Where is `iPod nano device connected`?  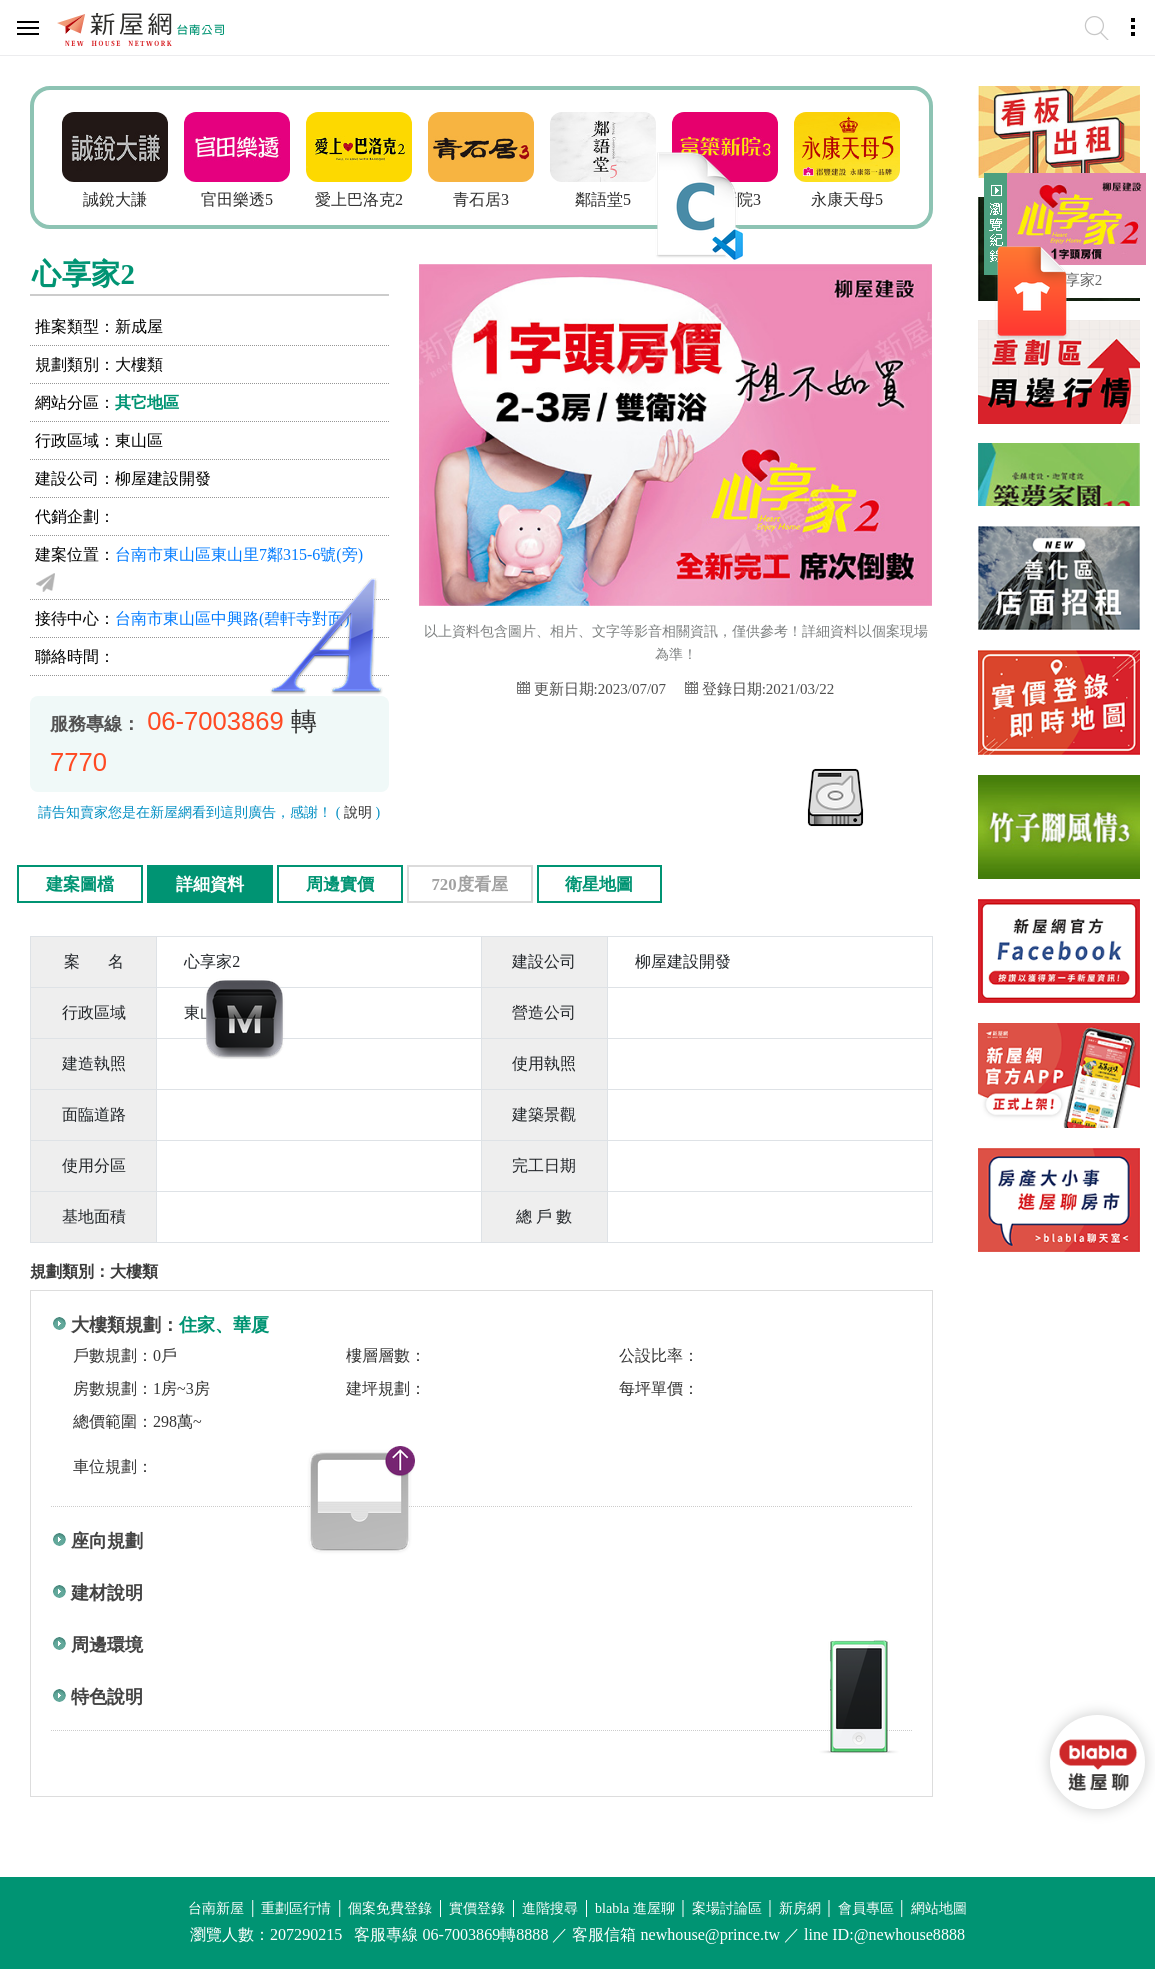
iPod nano device connected is located at coordinates (859, 1697).